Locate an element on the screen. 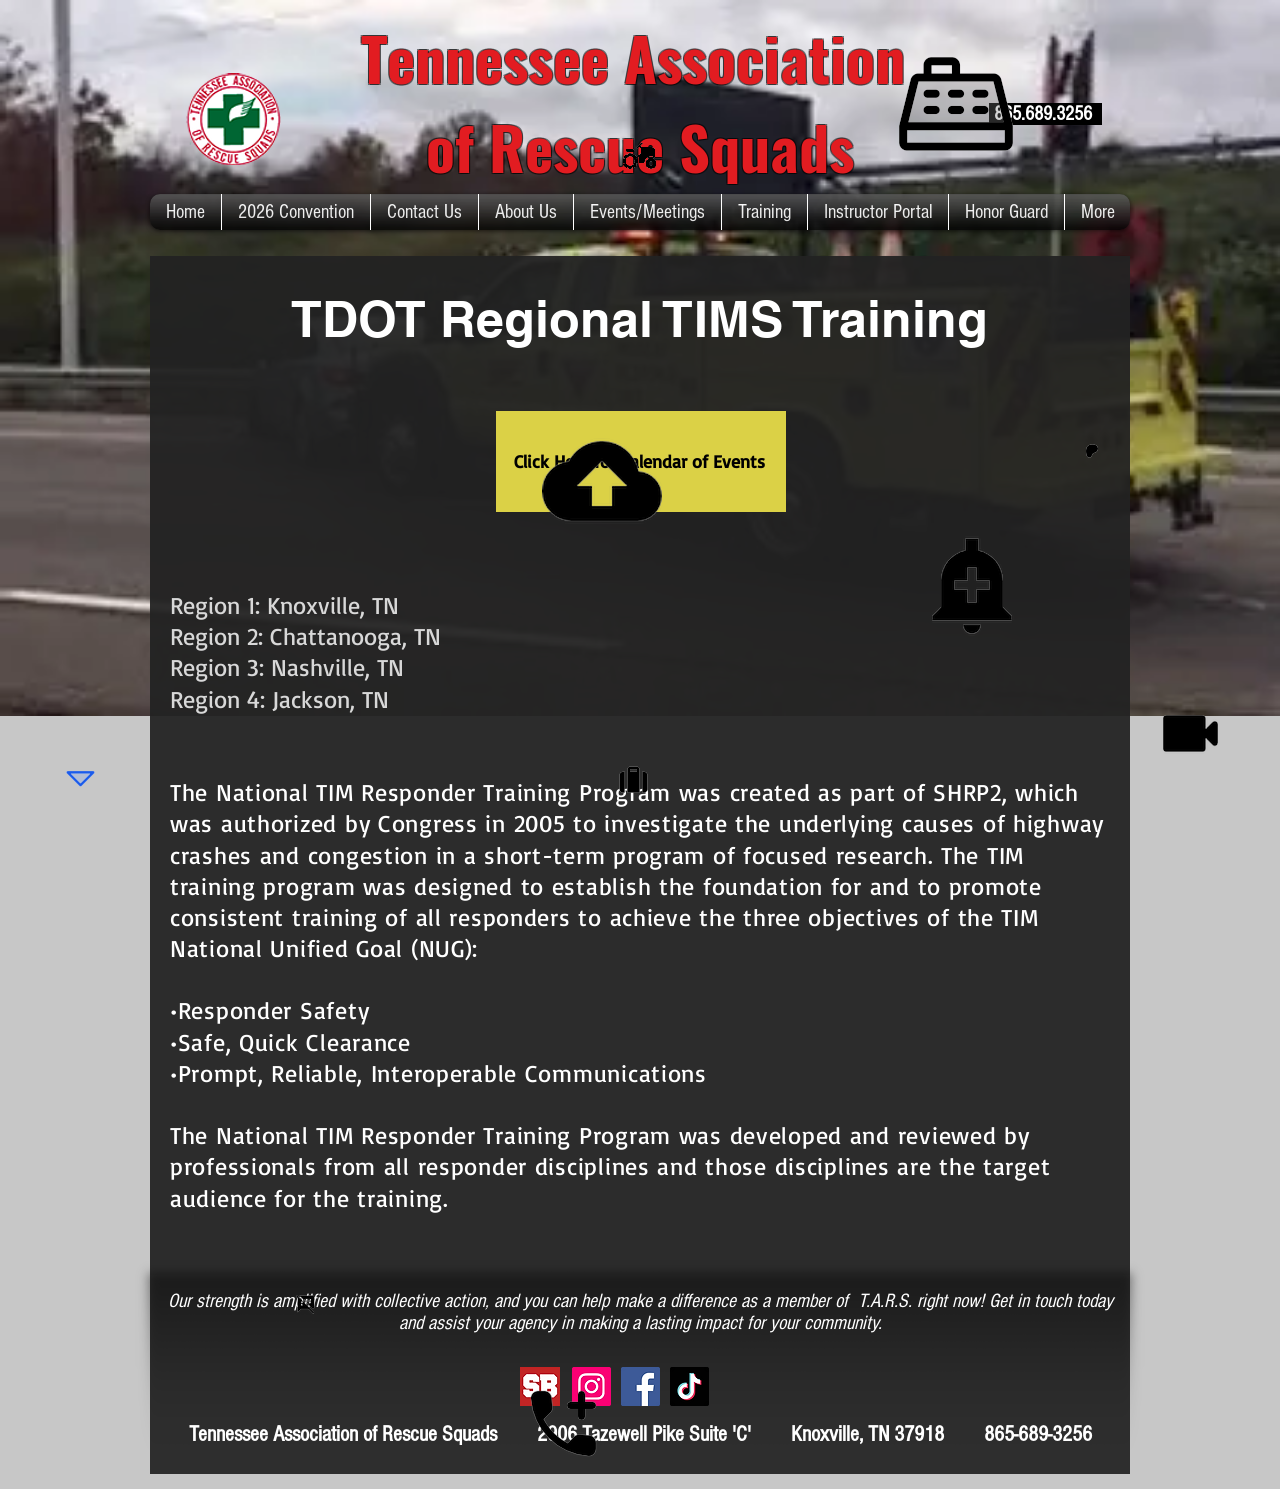  access point of sale or checkout is located at coordinates (956, 110).